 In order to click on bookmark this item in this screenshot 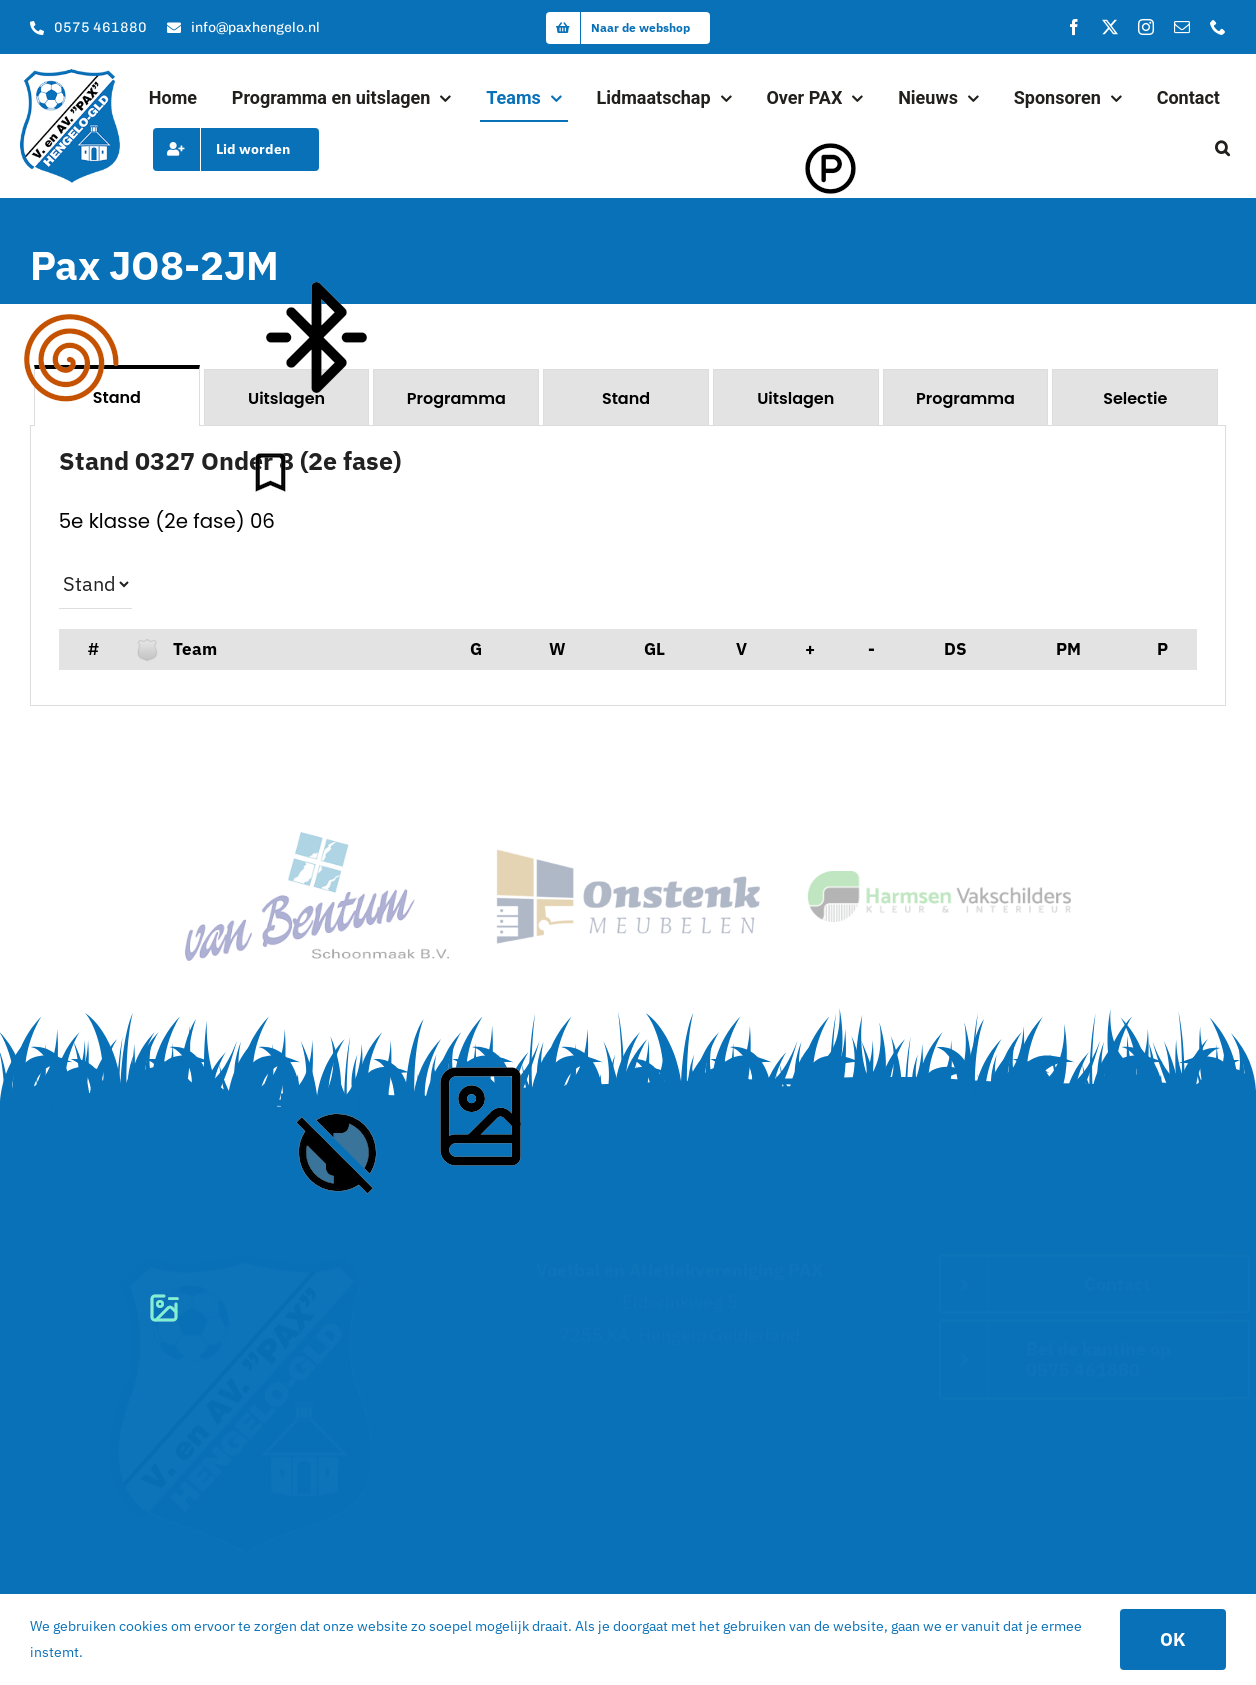, I will do `click(270, 472)`.